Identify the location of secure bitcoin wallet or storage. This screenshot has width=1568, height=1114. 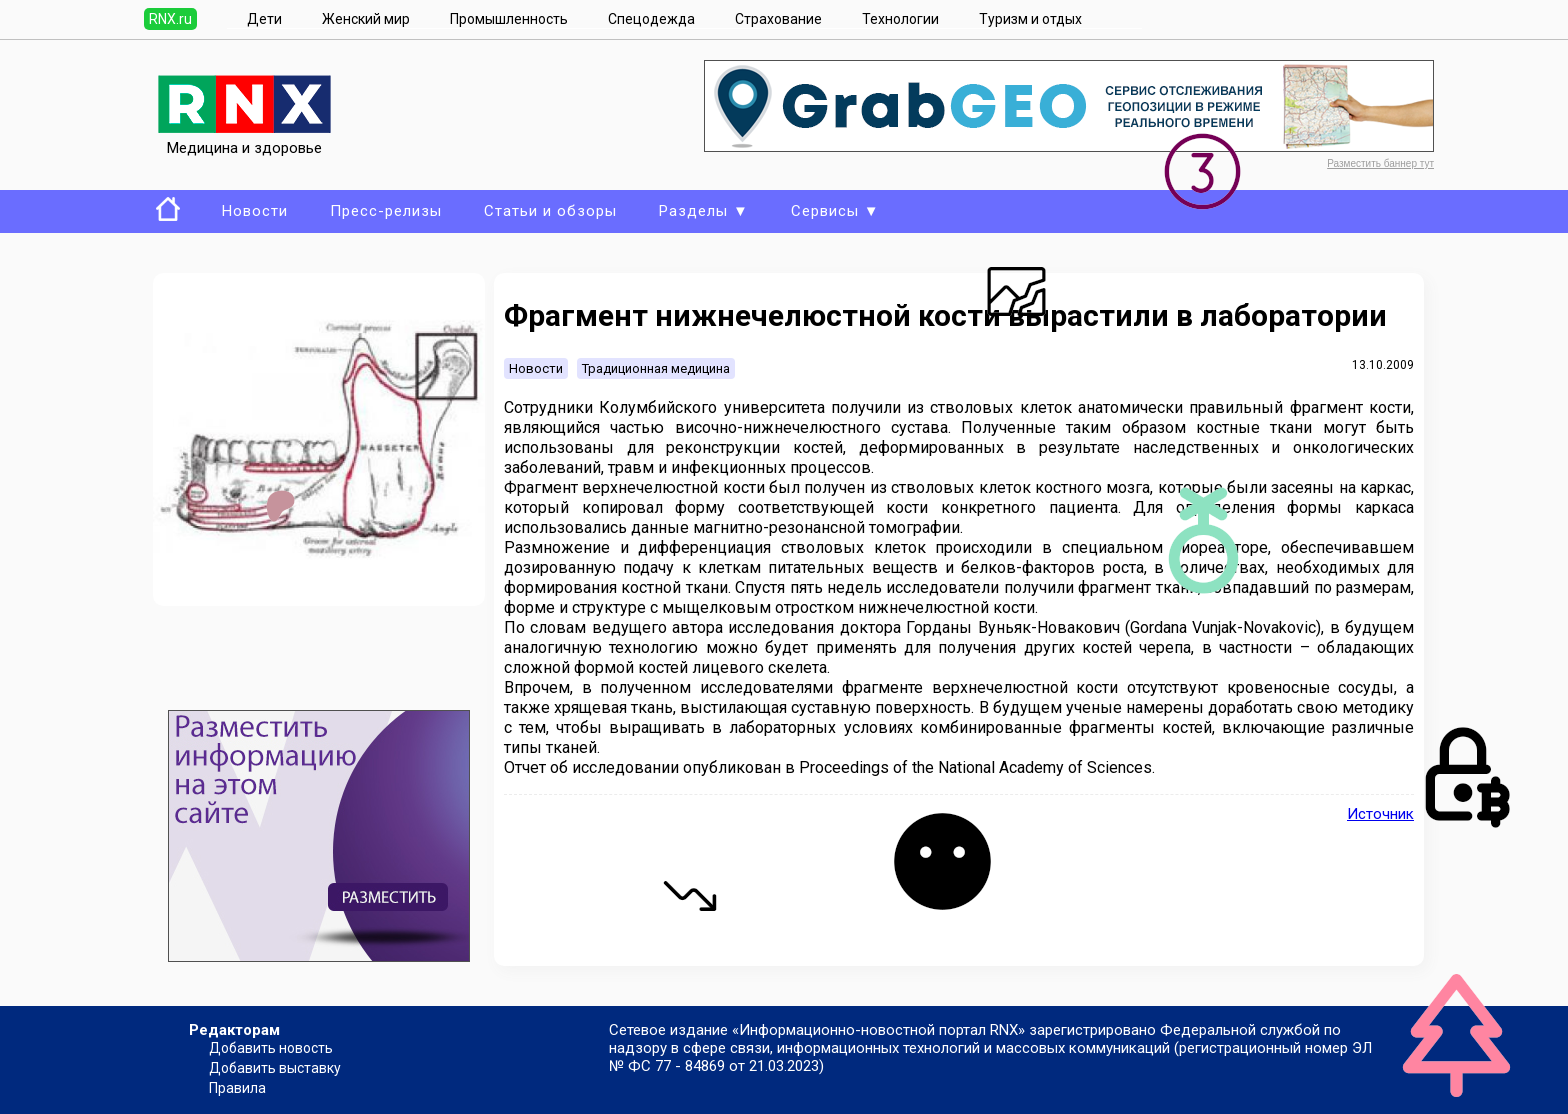
(1463, 774).